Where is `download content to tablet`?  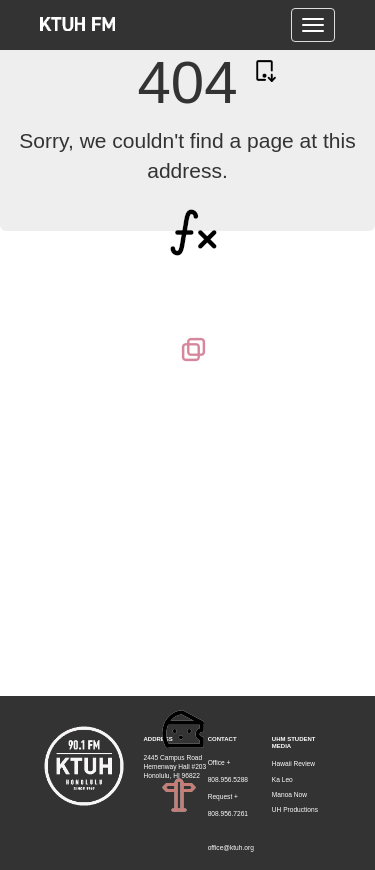 download content to tablet is located at coordinates (264, 70).